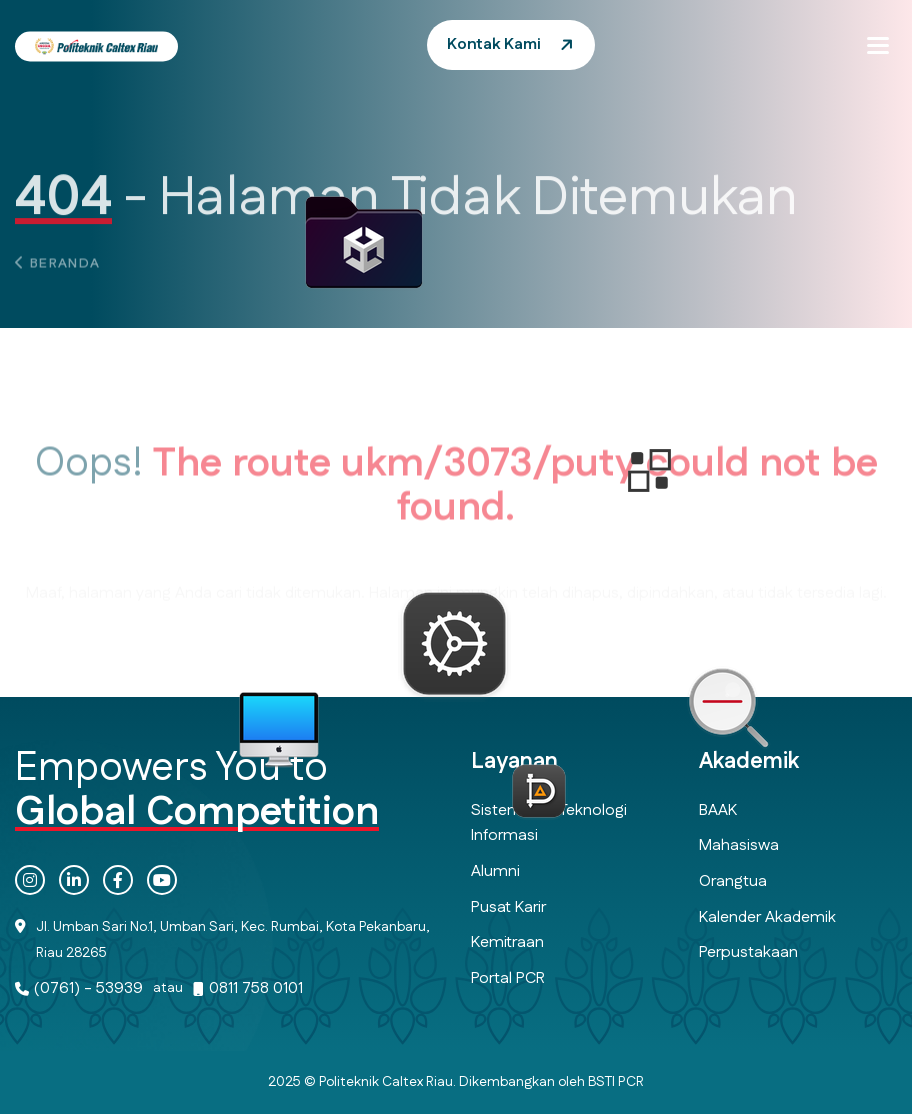  I want to click on open unity project files folder, so click(363, 245).